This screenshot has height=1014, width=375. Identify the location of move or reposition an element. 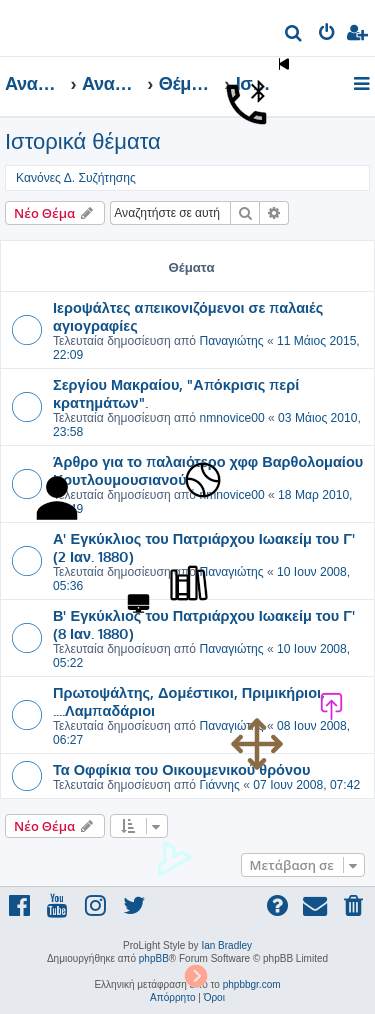
(257, 744).